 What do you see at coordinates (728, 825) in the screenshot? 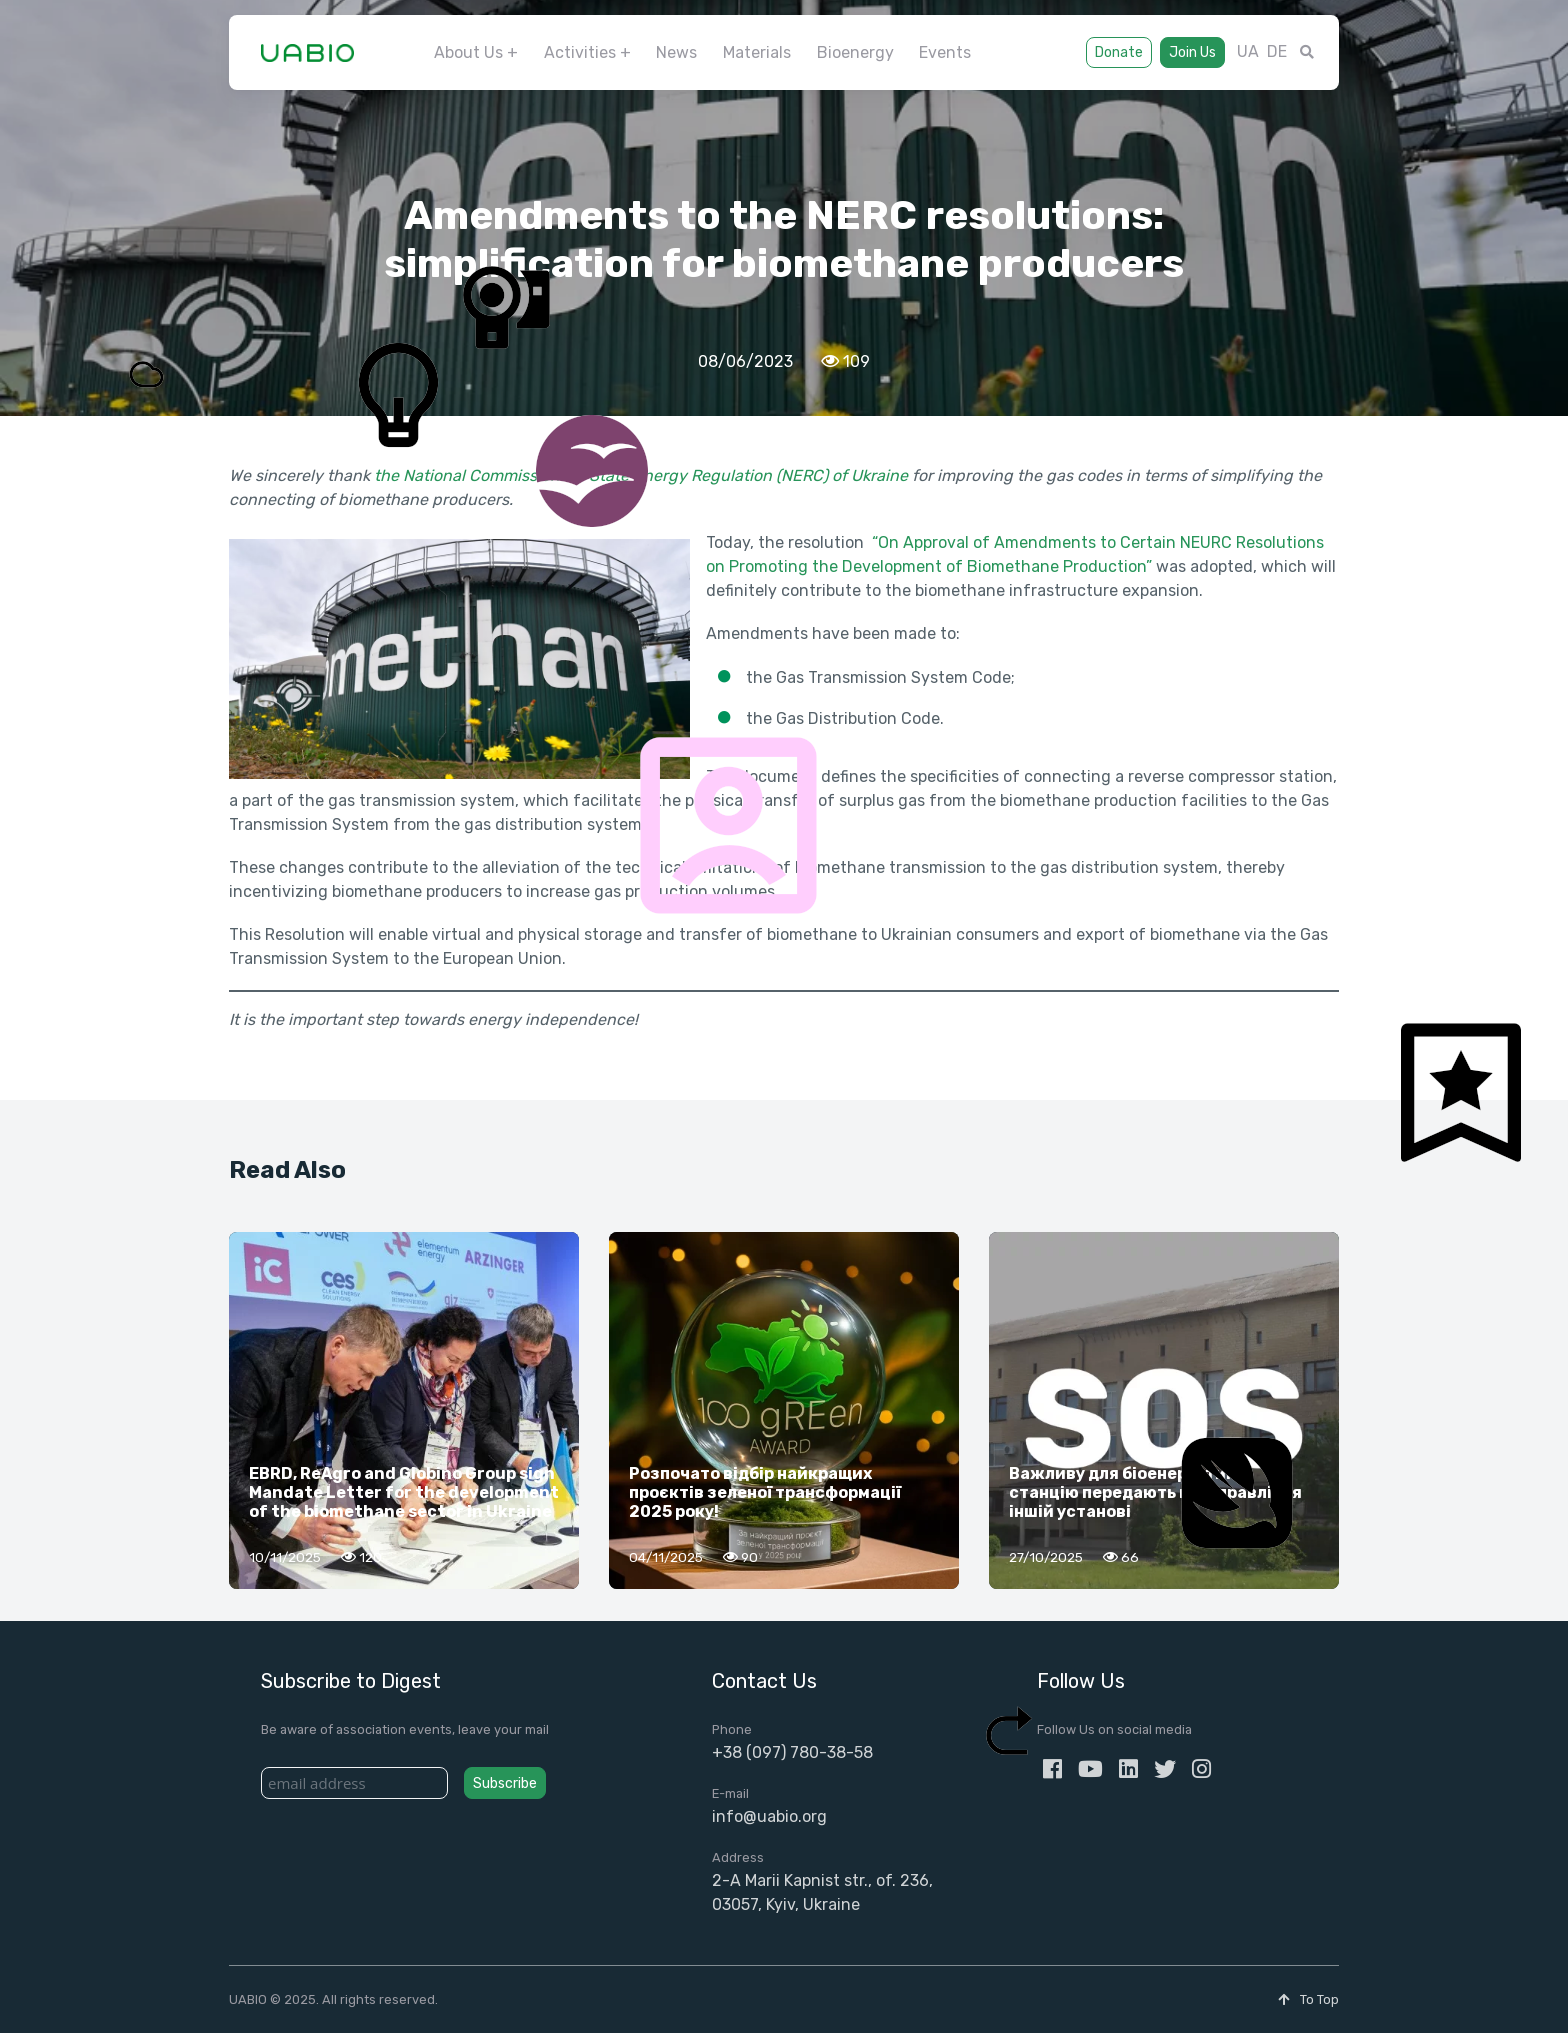
I see `view account profile` at bounding box center [728, 825].